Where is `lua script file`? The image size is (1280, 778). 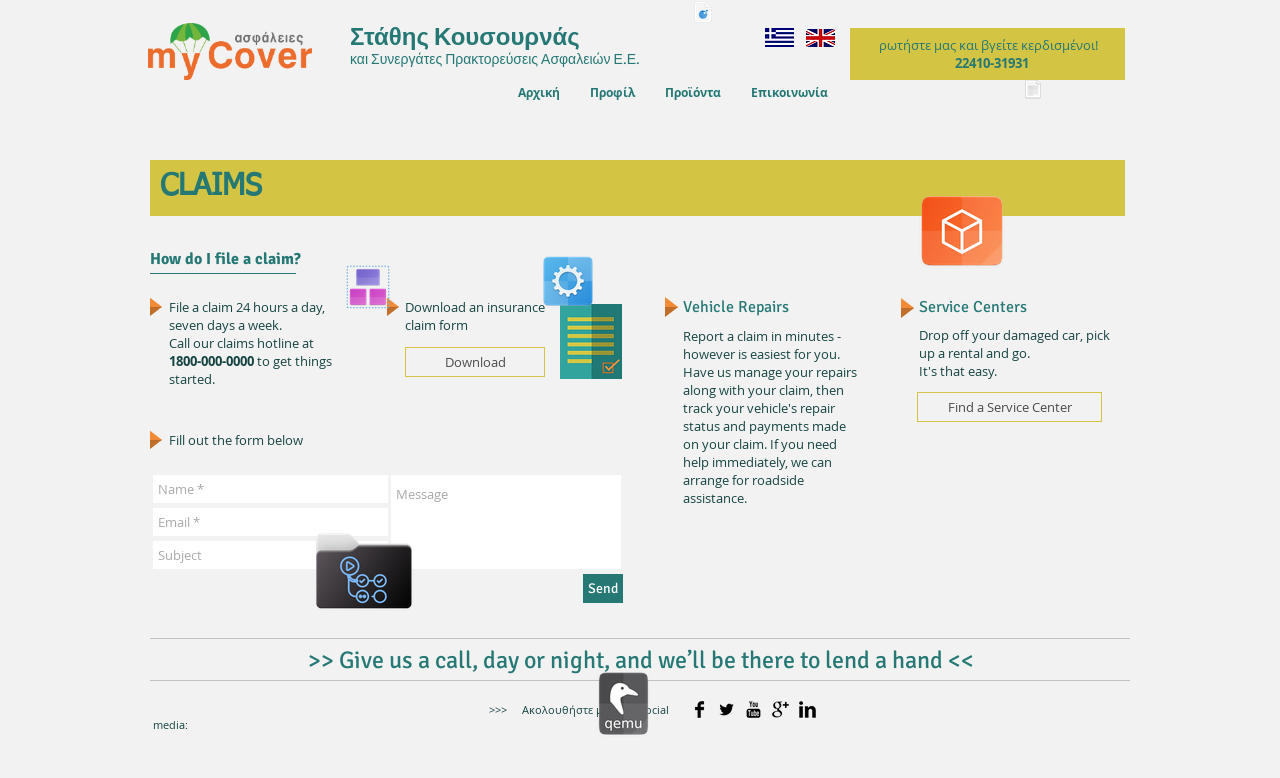
lua script file is located at coordinates (703, 12).